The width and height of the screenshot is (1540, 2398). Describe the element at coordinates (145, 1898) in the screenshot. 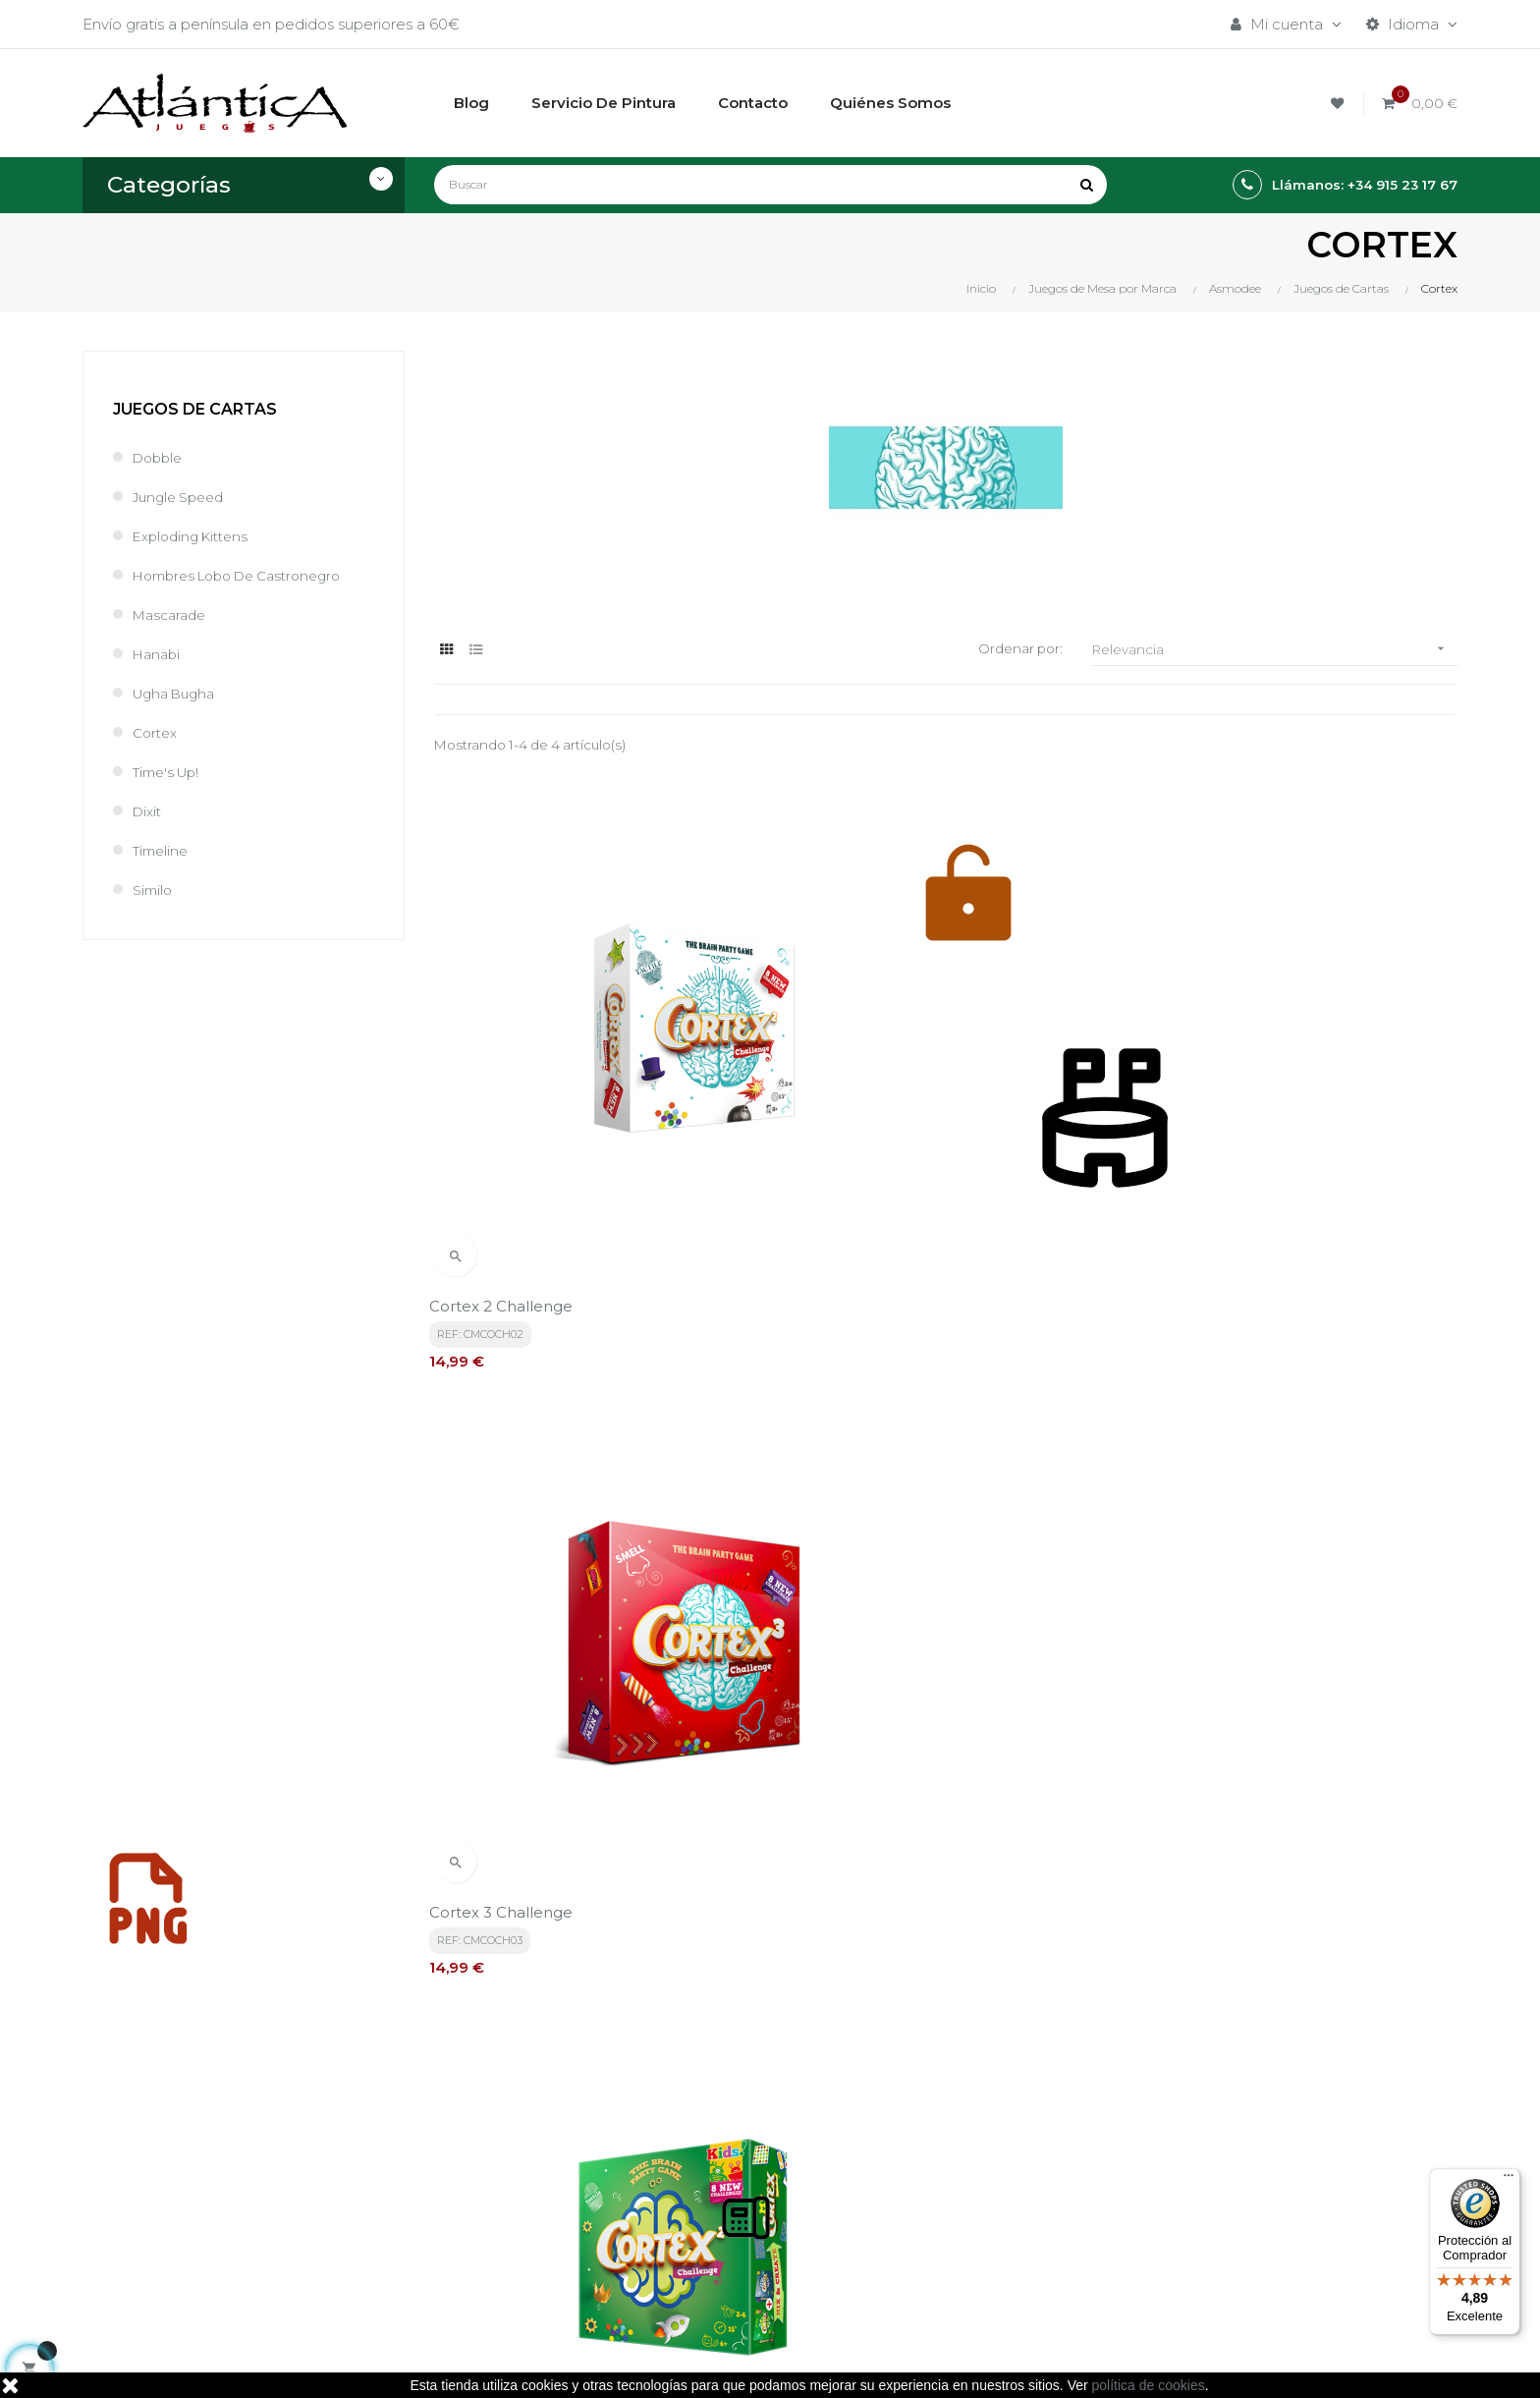

I see `indicates a PNG image file type` at that location.